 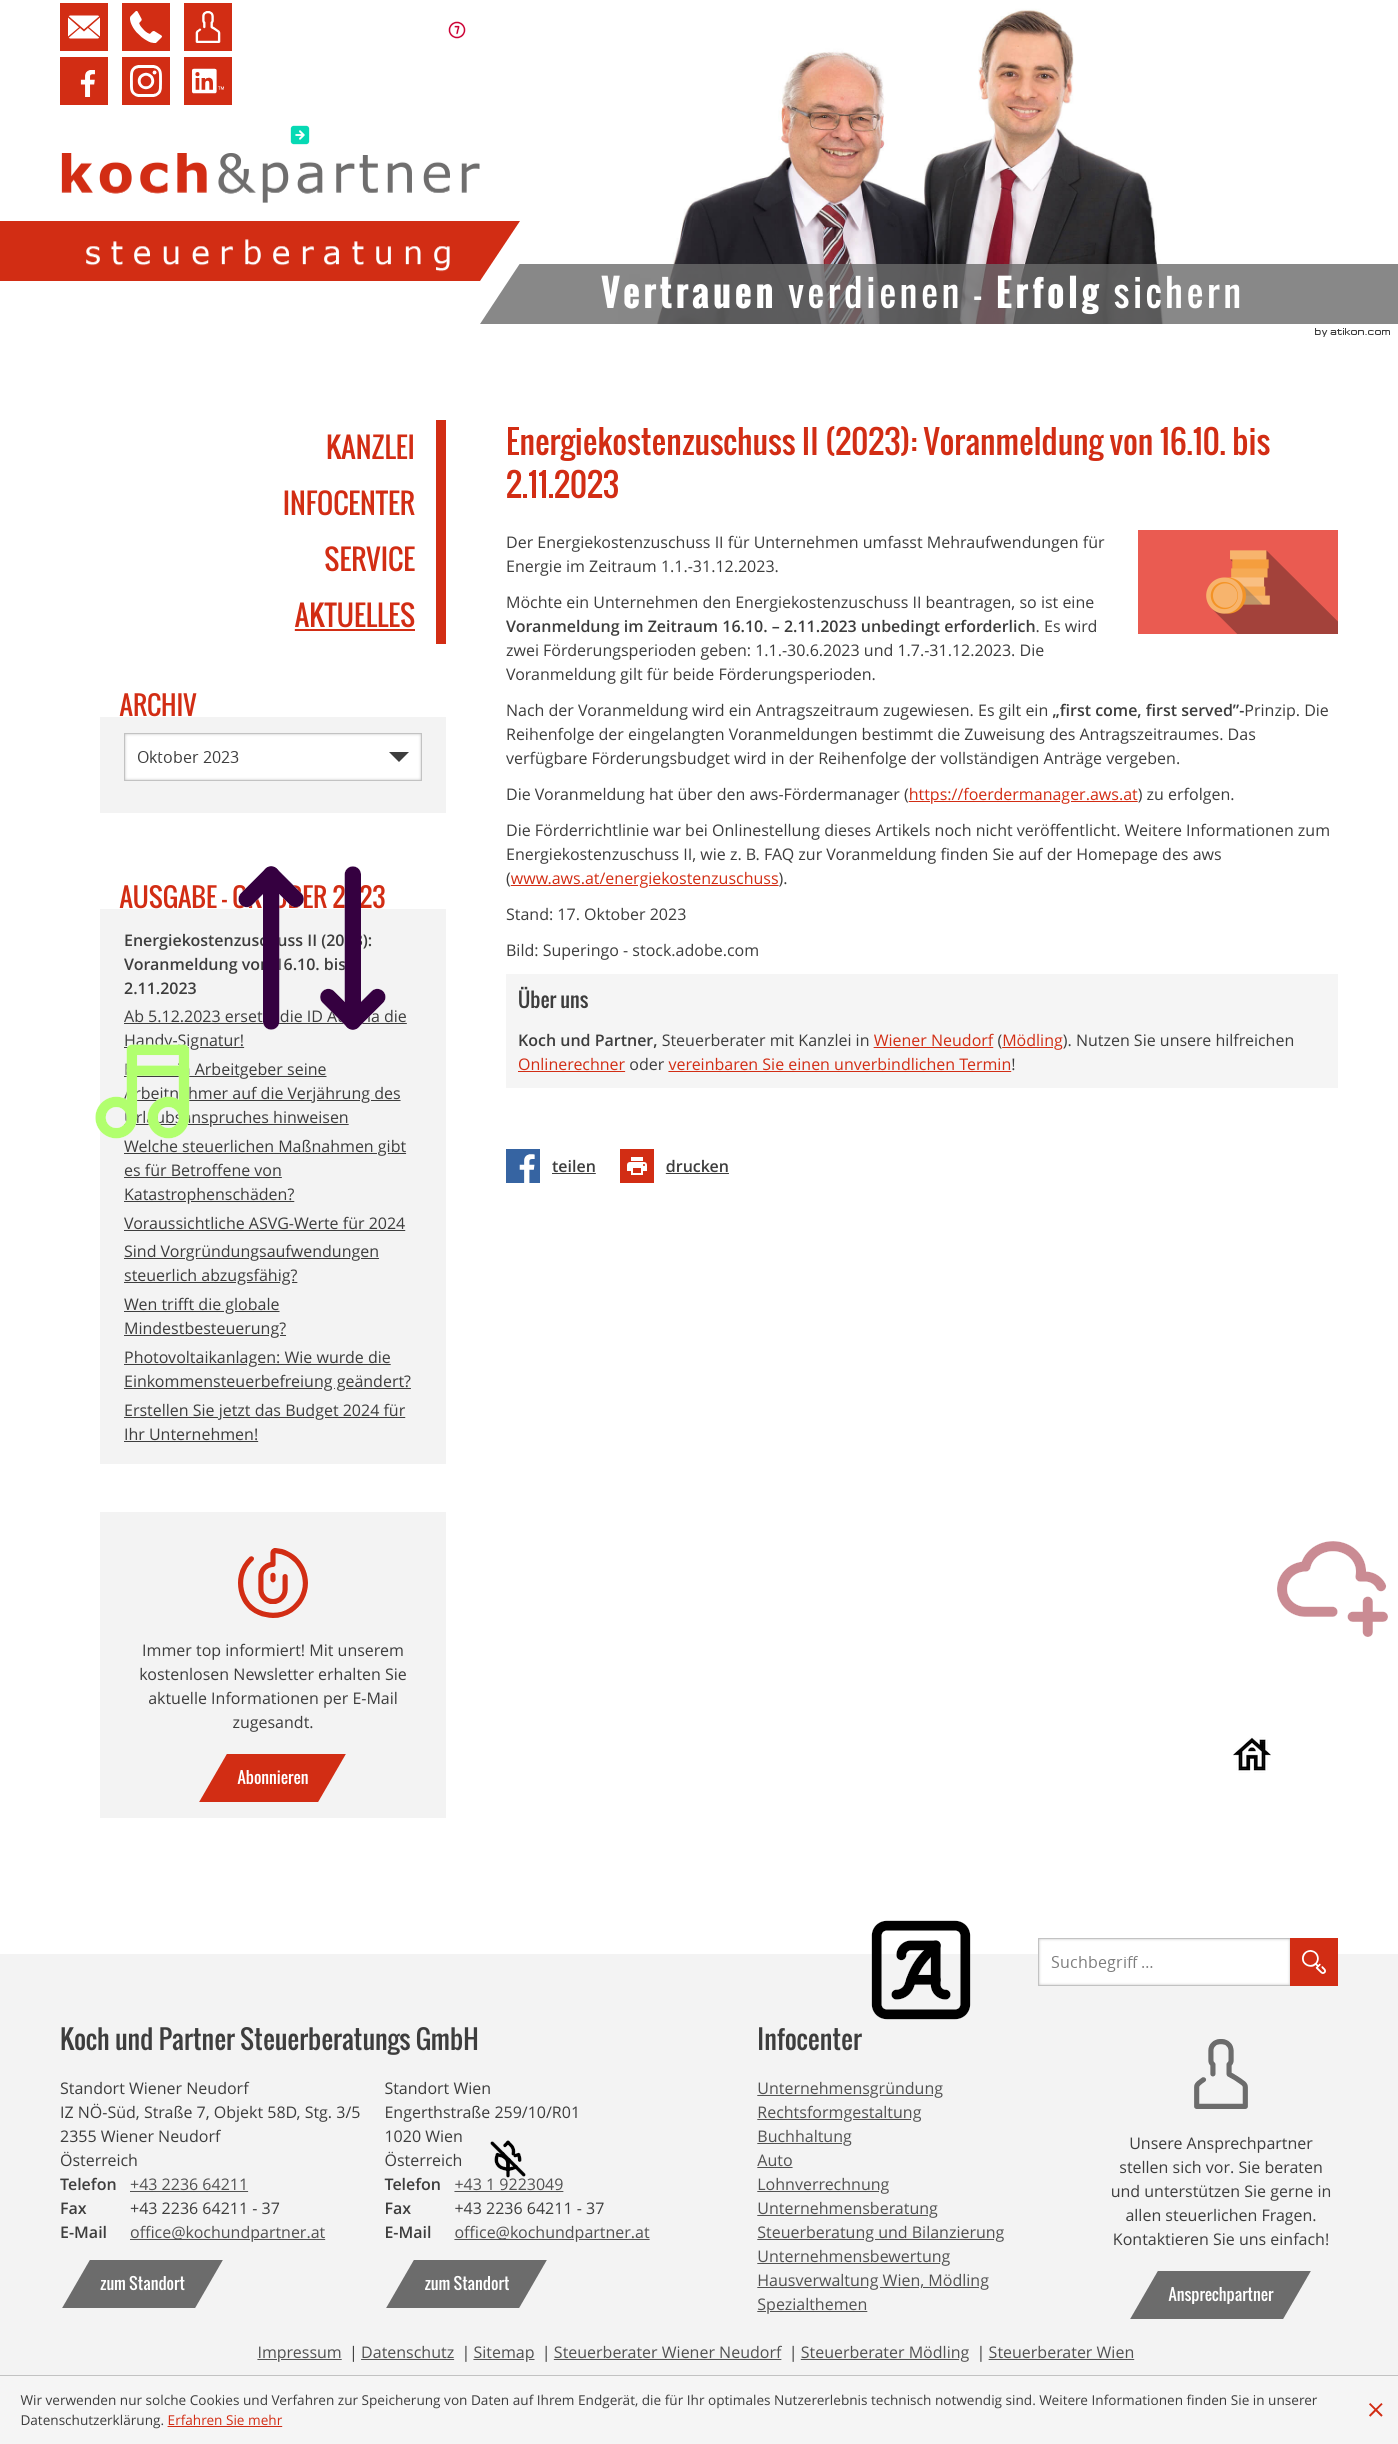 What do you see at coordinates (312, 948) in the screenshot?
I see `sort items in ascending or descending order` at bounding box center [312, 948].